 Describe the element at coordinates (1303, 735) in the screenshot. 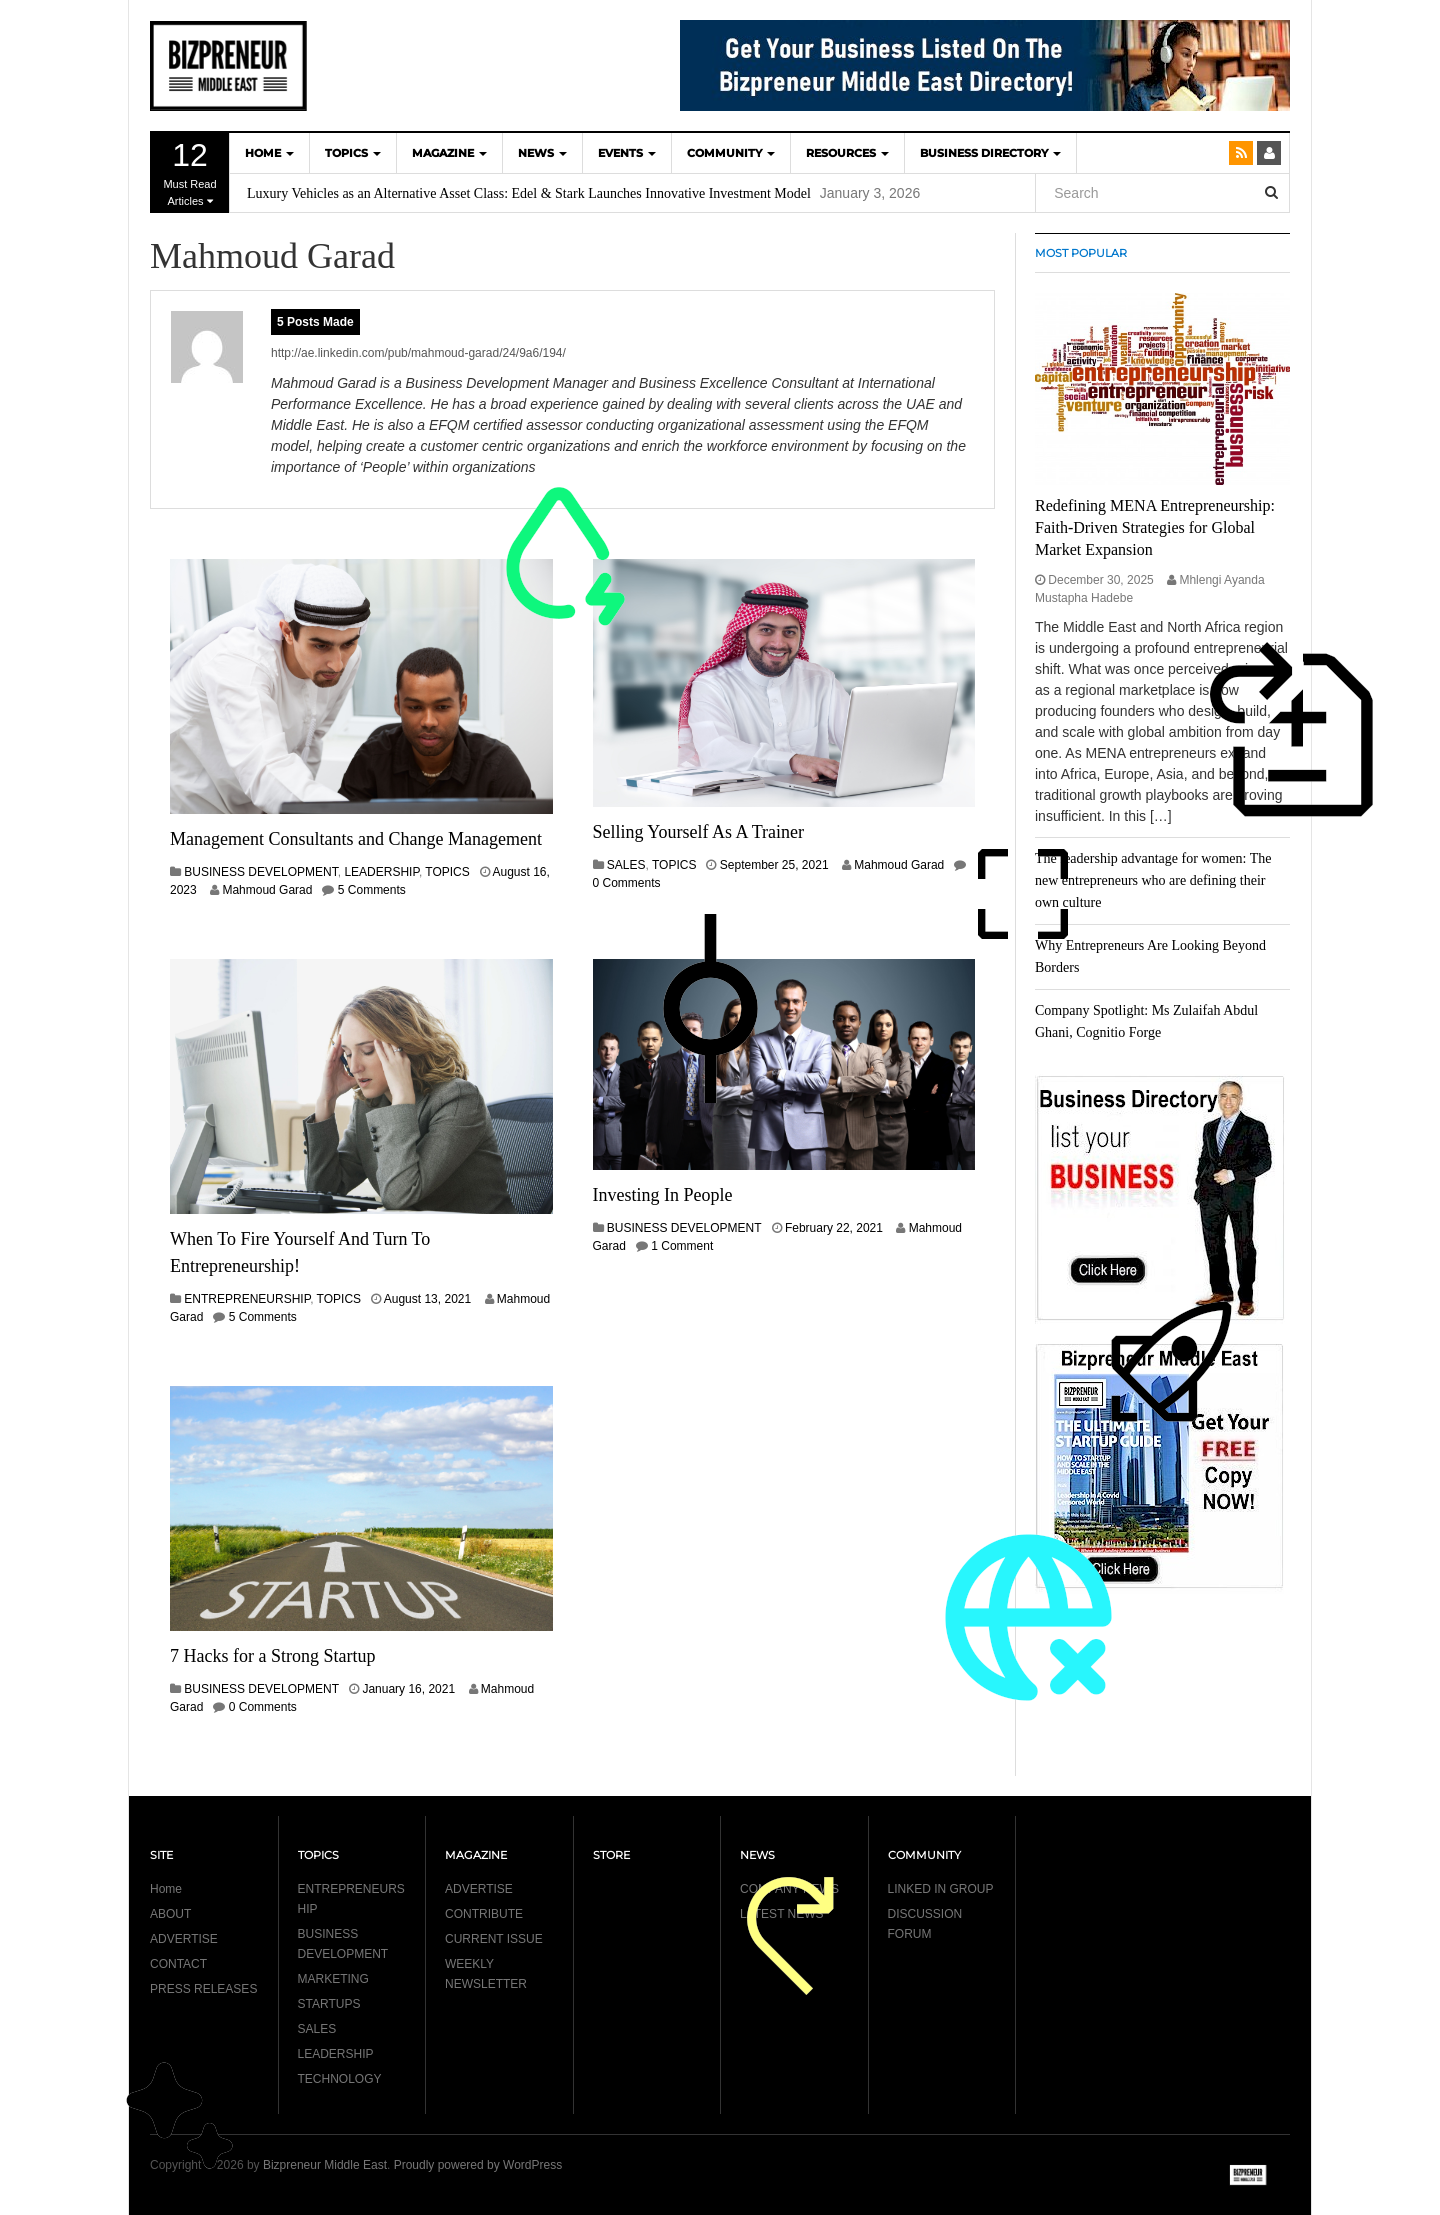

I see `view changes in a pull request` at that location.